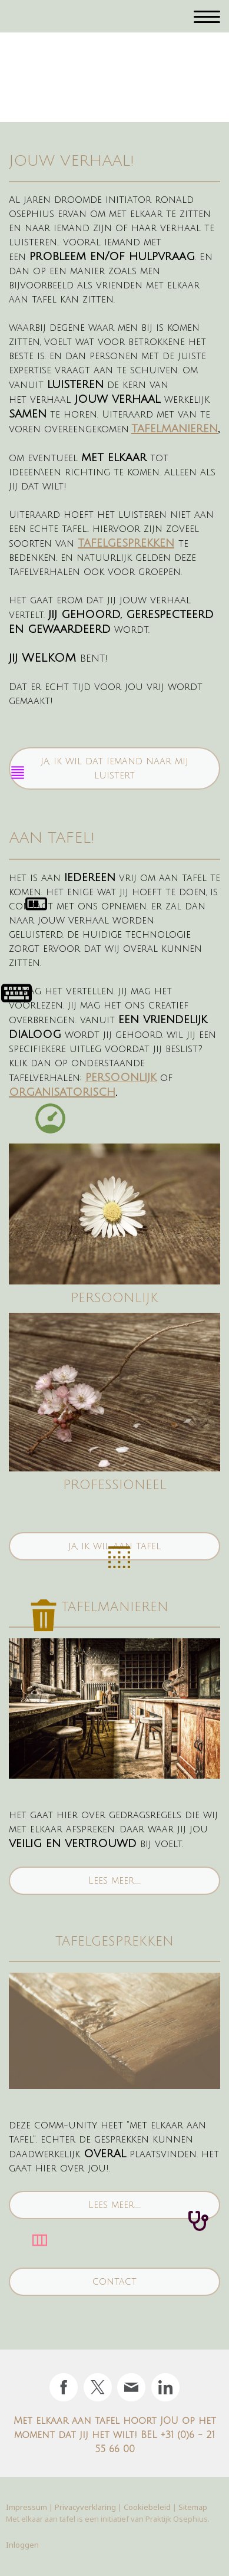 Image resolution: width=229 pixels, height=2576 pixels. Describe the element at coordinates (119, 1557) in the screenshot. I see `apply border to top edge of selection` at that location.